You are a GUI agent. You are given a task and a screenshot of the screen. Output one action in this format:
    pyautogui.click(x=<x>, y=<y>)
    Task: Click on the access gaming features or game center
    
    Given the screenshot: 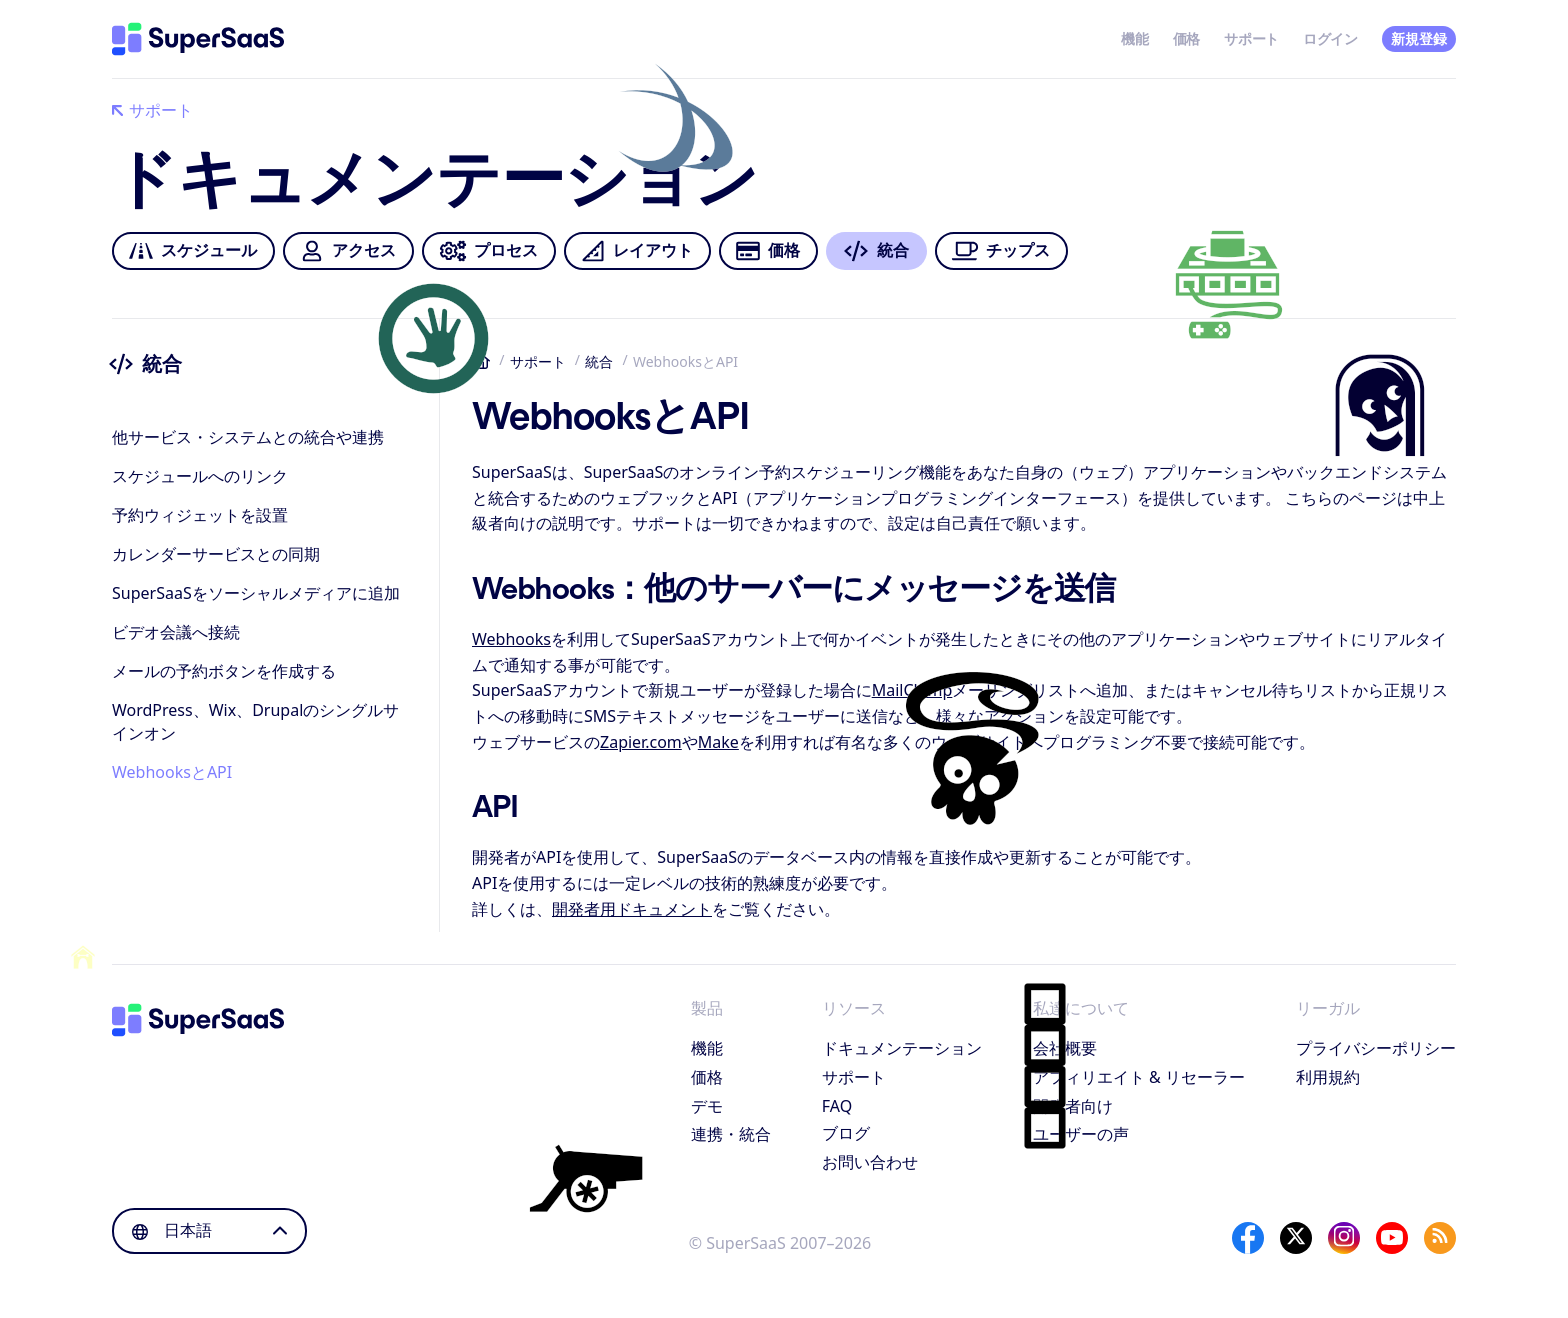 What is the action you would take?
    pyautogui.click(x=1227, y=282)
    